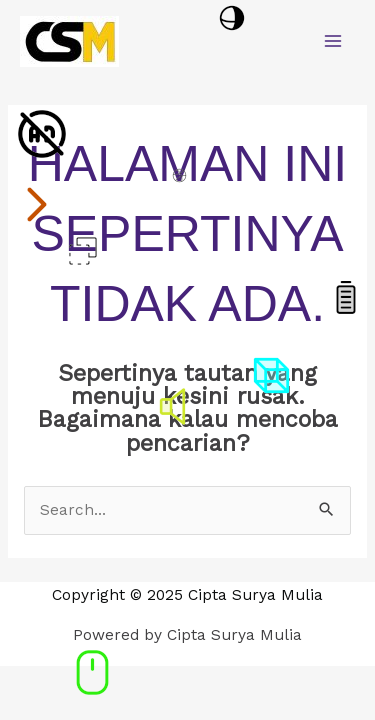 This screenshot has height=720, width=375. Describe the element at coordinates (35, 204) in the screenshot. I see `navigate to the next item or screen` at that location.